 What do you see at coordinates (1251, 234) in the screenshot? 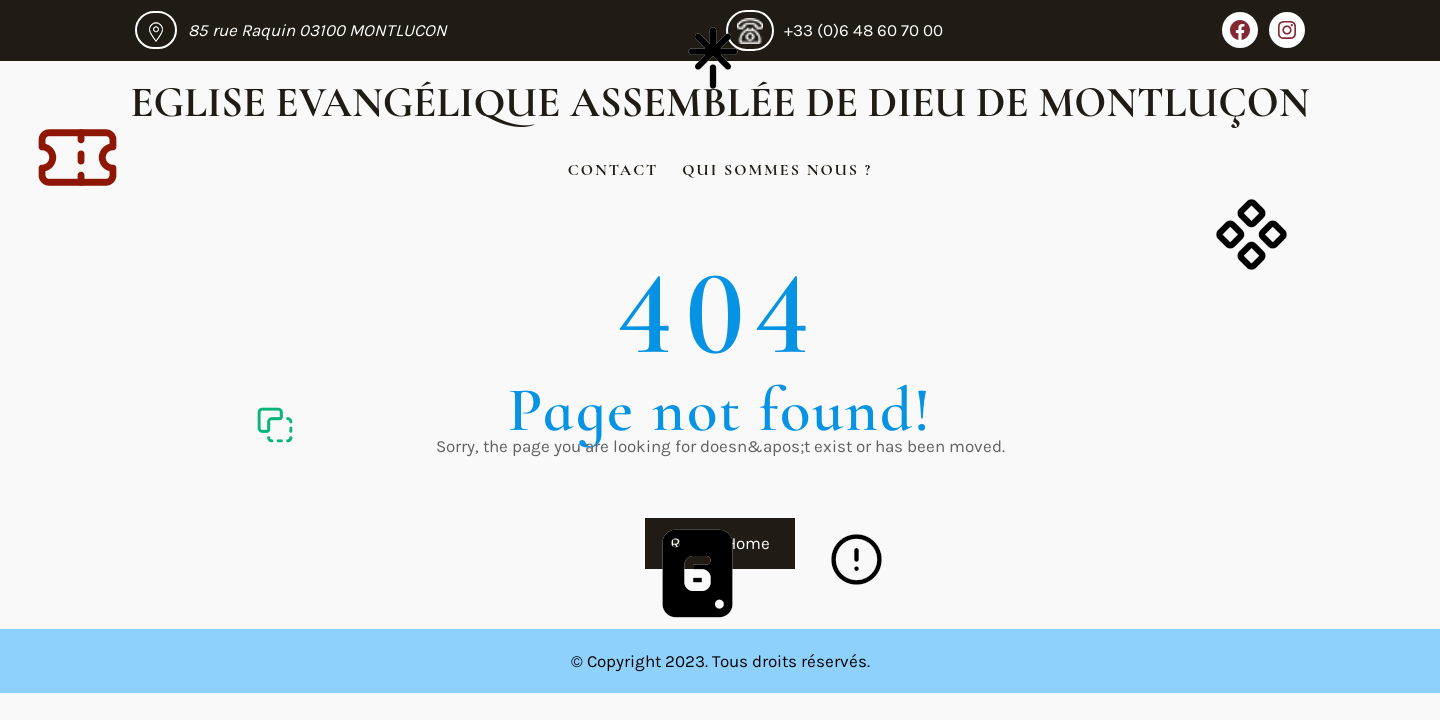
I see `view or manage UI components` at bounding box center [1251, 234].